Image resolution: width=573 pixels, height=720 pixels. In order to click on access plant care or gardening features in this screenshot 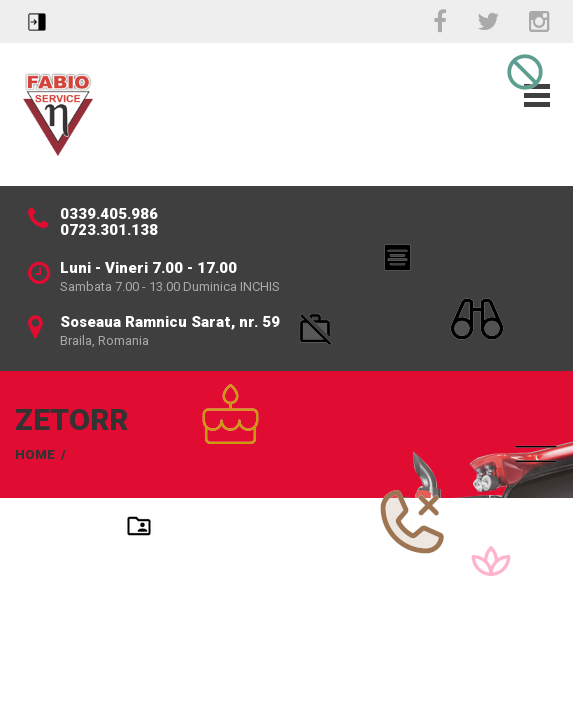, I will do `click(491, 562)`.